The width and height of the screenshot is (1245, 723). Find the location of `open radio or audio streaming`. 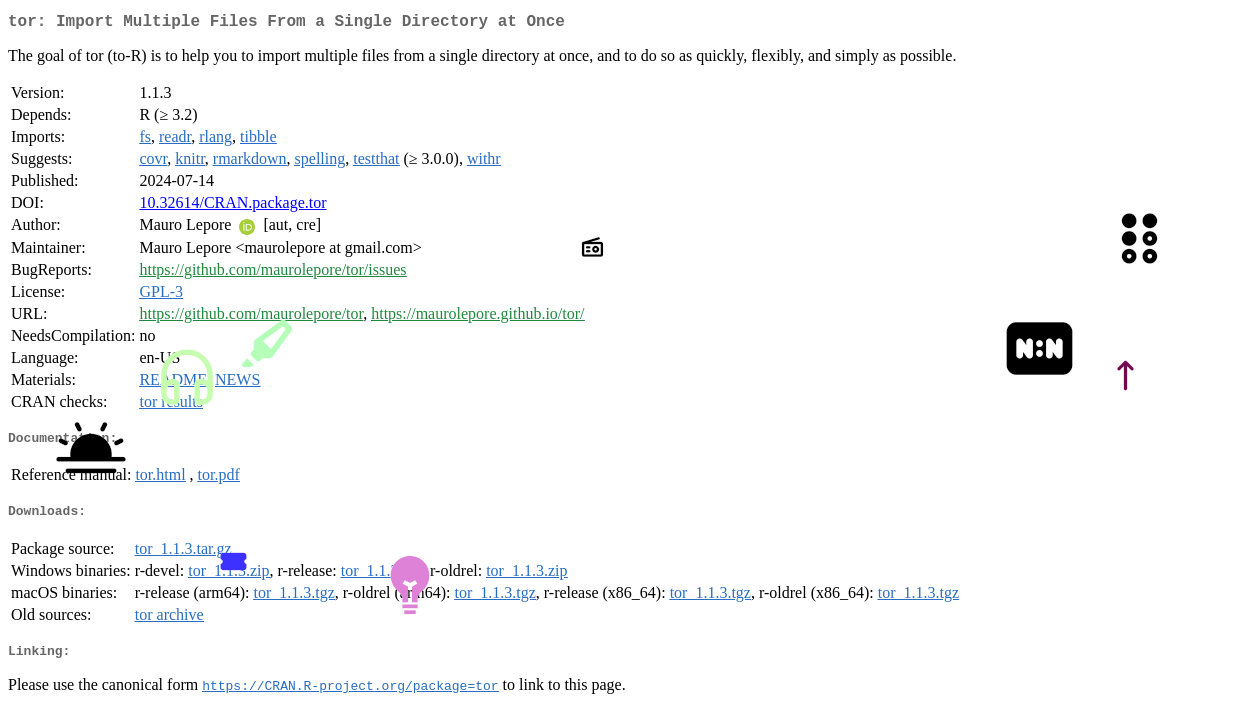

open radio or audio streaming is located at coordinates (592, 248).